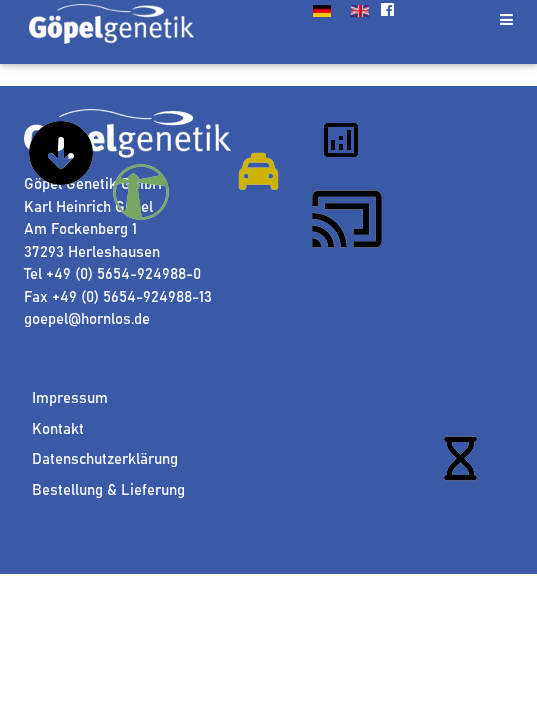 The image size is (537, 720). Describe the element at coordinates (61, 153) in the screenshot. I see `download file or content` at that location.